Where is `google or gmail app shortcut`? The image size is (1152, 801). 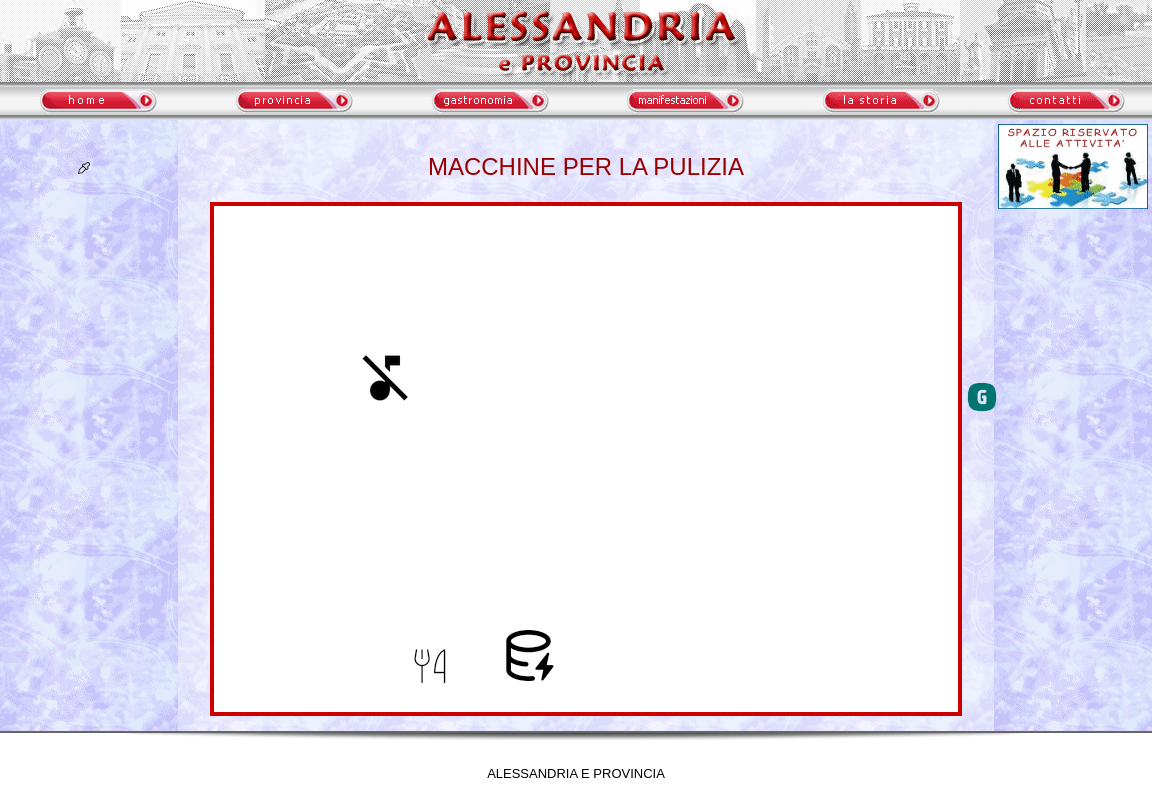
google or gmail app shortcut is located at coordinates (982, 397).